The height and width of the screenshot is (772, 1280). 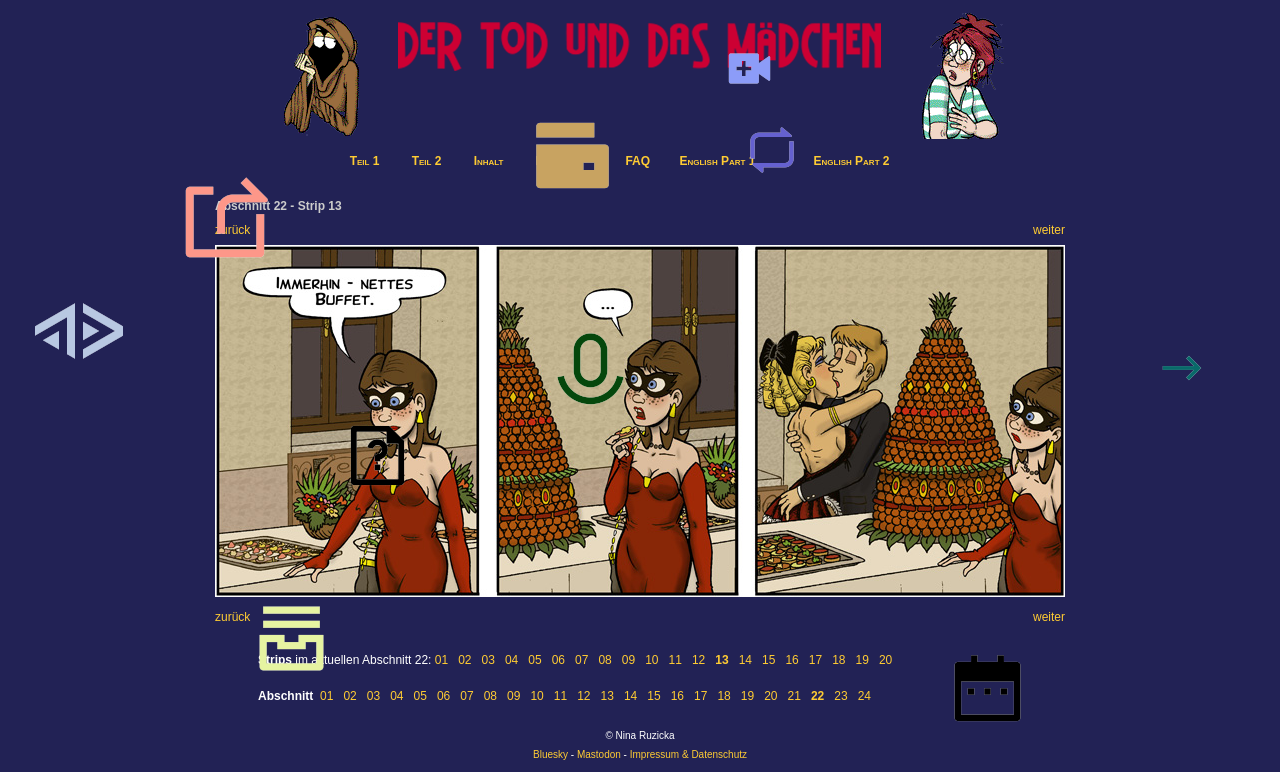 I want to click on access archived files or documents, so click(x=291, y=638).